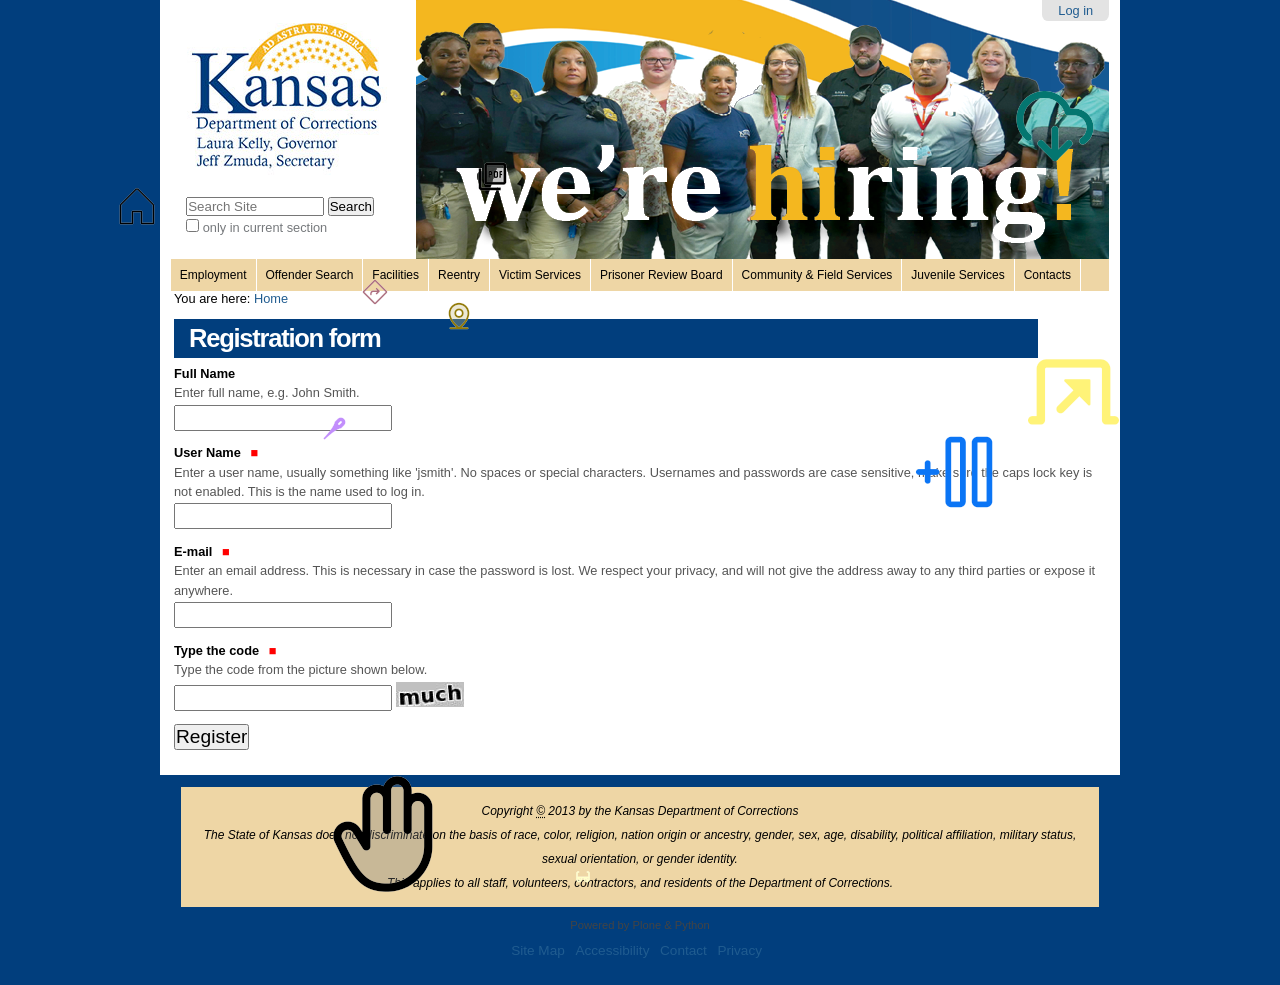  What do you see at coordinates (492, 176) in the screenshot?
I see `save or export as PDF` at bounding box center [492, 176].